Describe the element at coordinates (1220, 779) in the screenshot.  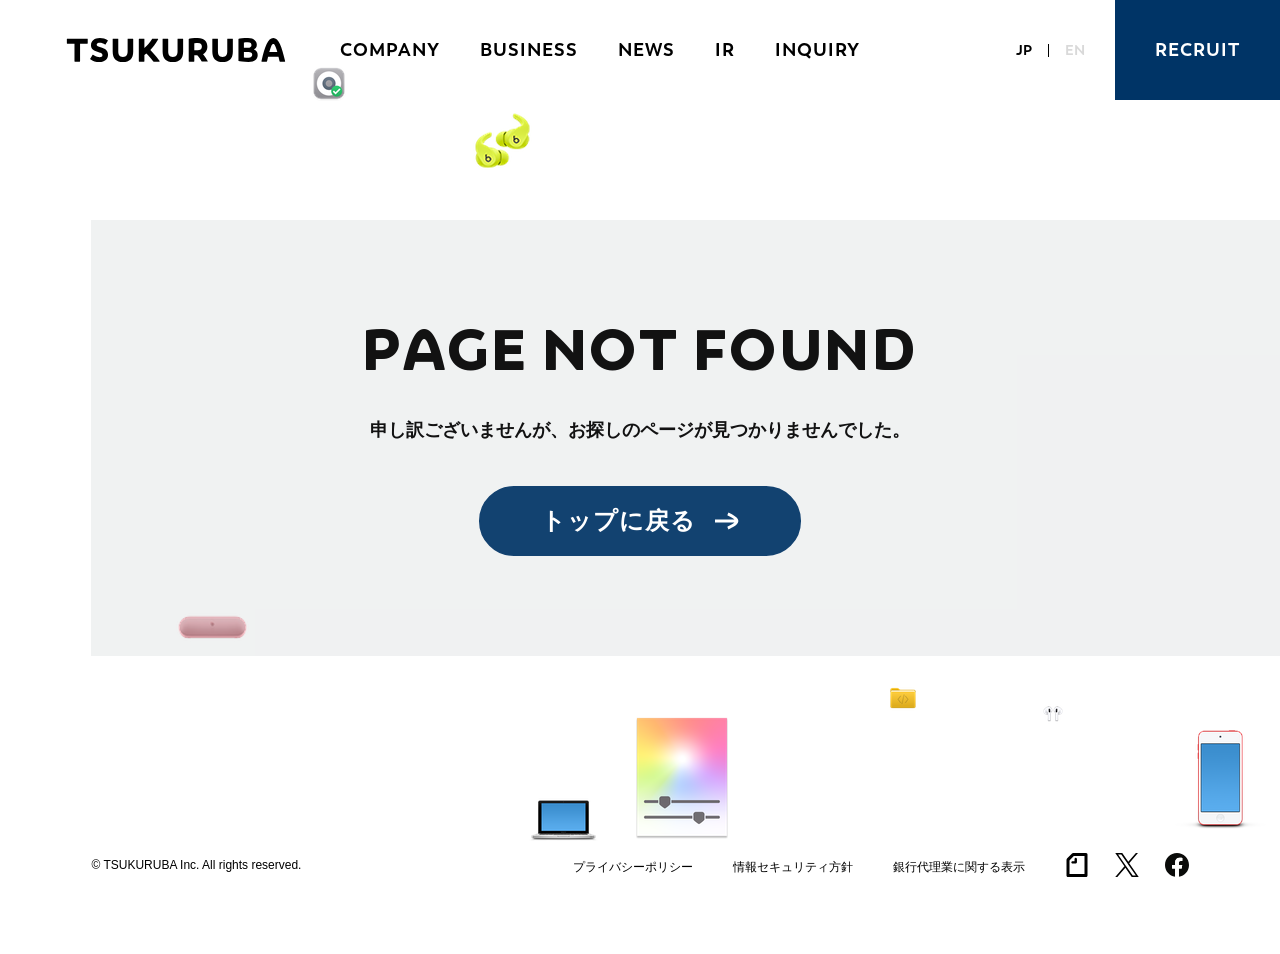
I see `iPod Touch device connected` at that location.